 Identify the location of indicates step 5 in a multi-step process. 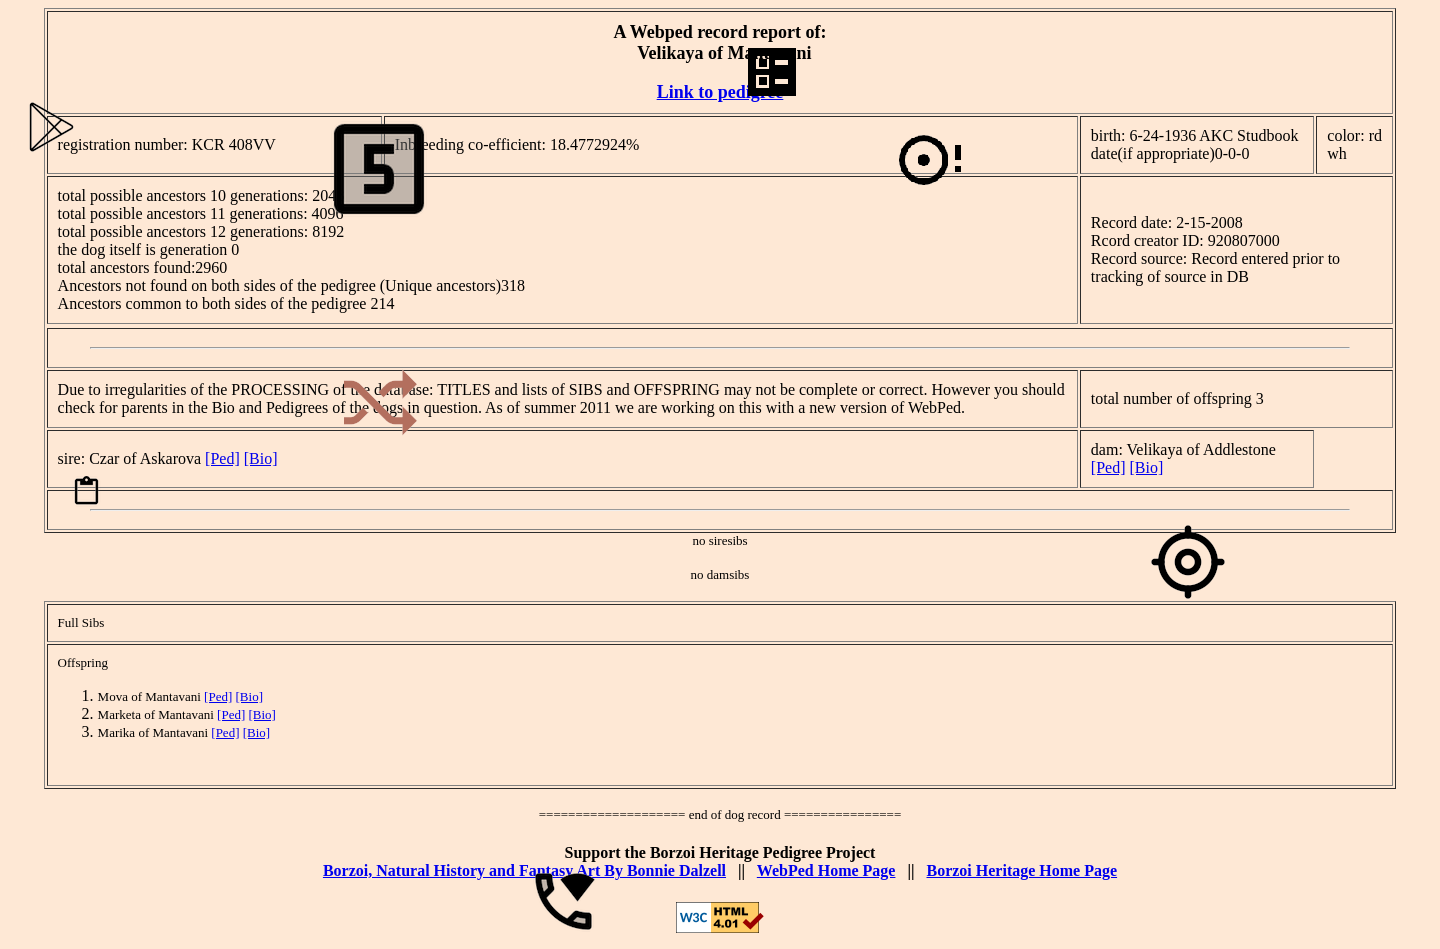
(379, 169).